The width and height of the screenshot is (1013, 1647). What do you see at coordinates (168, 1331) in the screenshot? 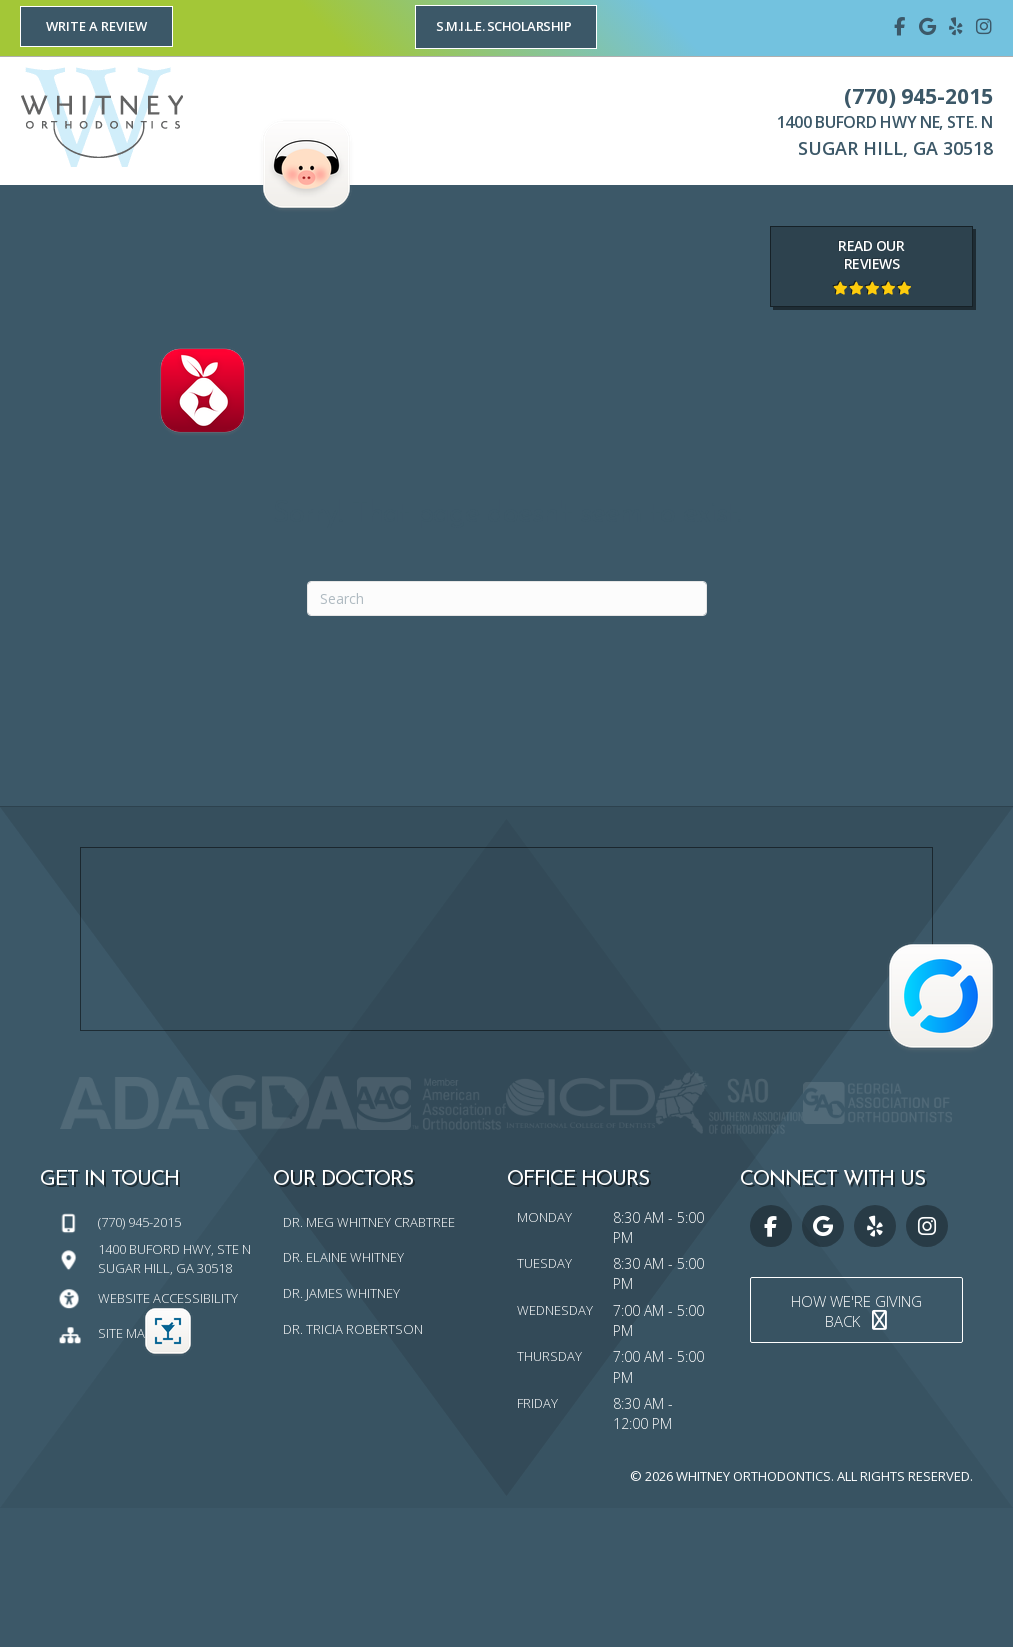
I see `open nomacs image viewer` at bounding box center [168, 1331].